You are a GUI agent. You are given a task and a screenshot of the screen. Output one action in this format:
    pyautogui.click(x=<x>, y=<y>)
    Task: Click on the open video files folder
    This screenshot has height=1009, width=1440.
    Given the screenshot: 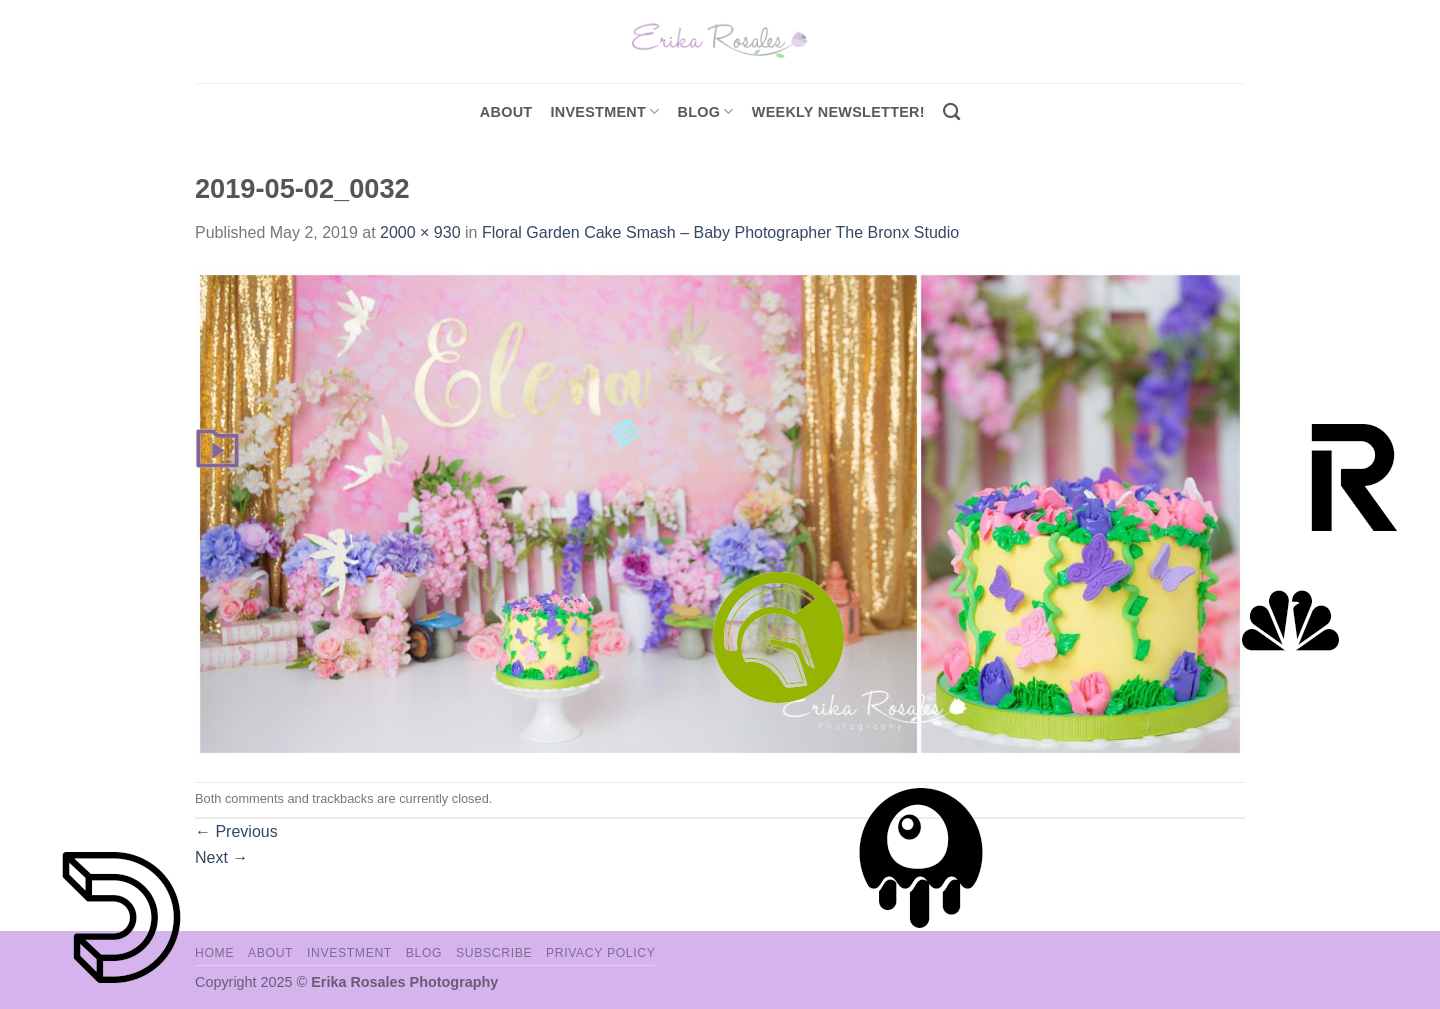 What is the action you would take?
    pyautogui.click(x=217, y=448)
    